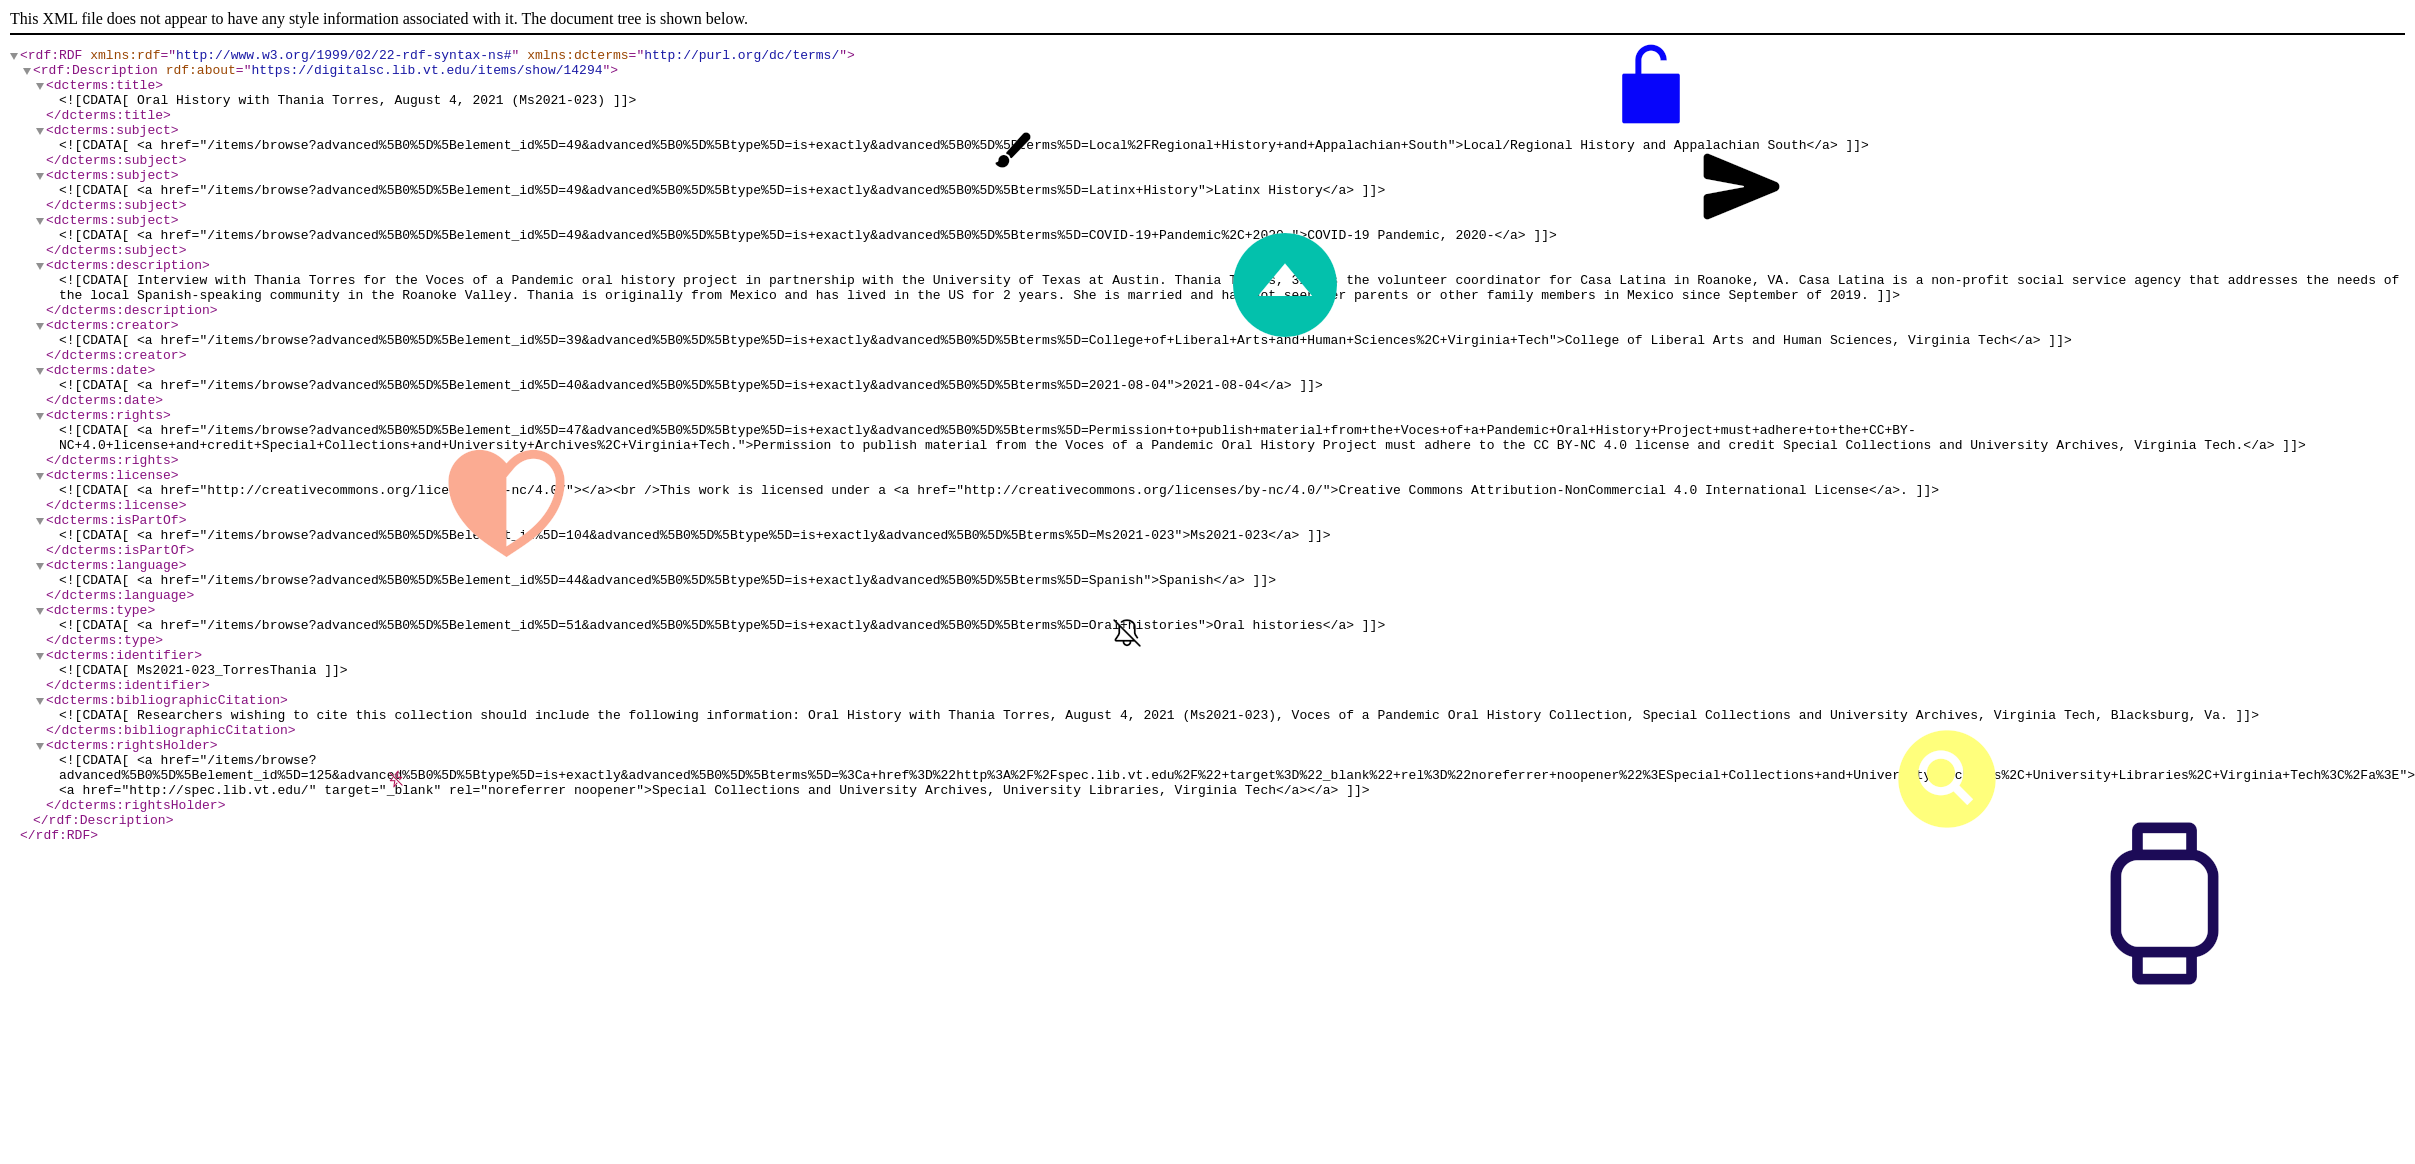 This screenshot has width=2415, height=1164. What do you see at coordinates (2164, 903) in the screenshot?
I see `access smartwatch settings or connectivity` at bounding box center [2164, 903].